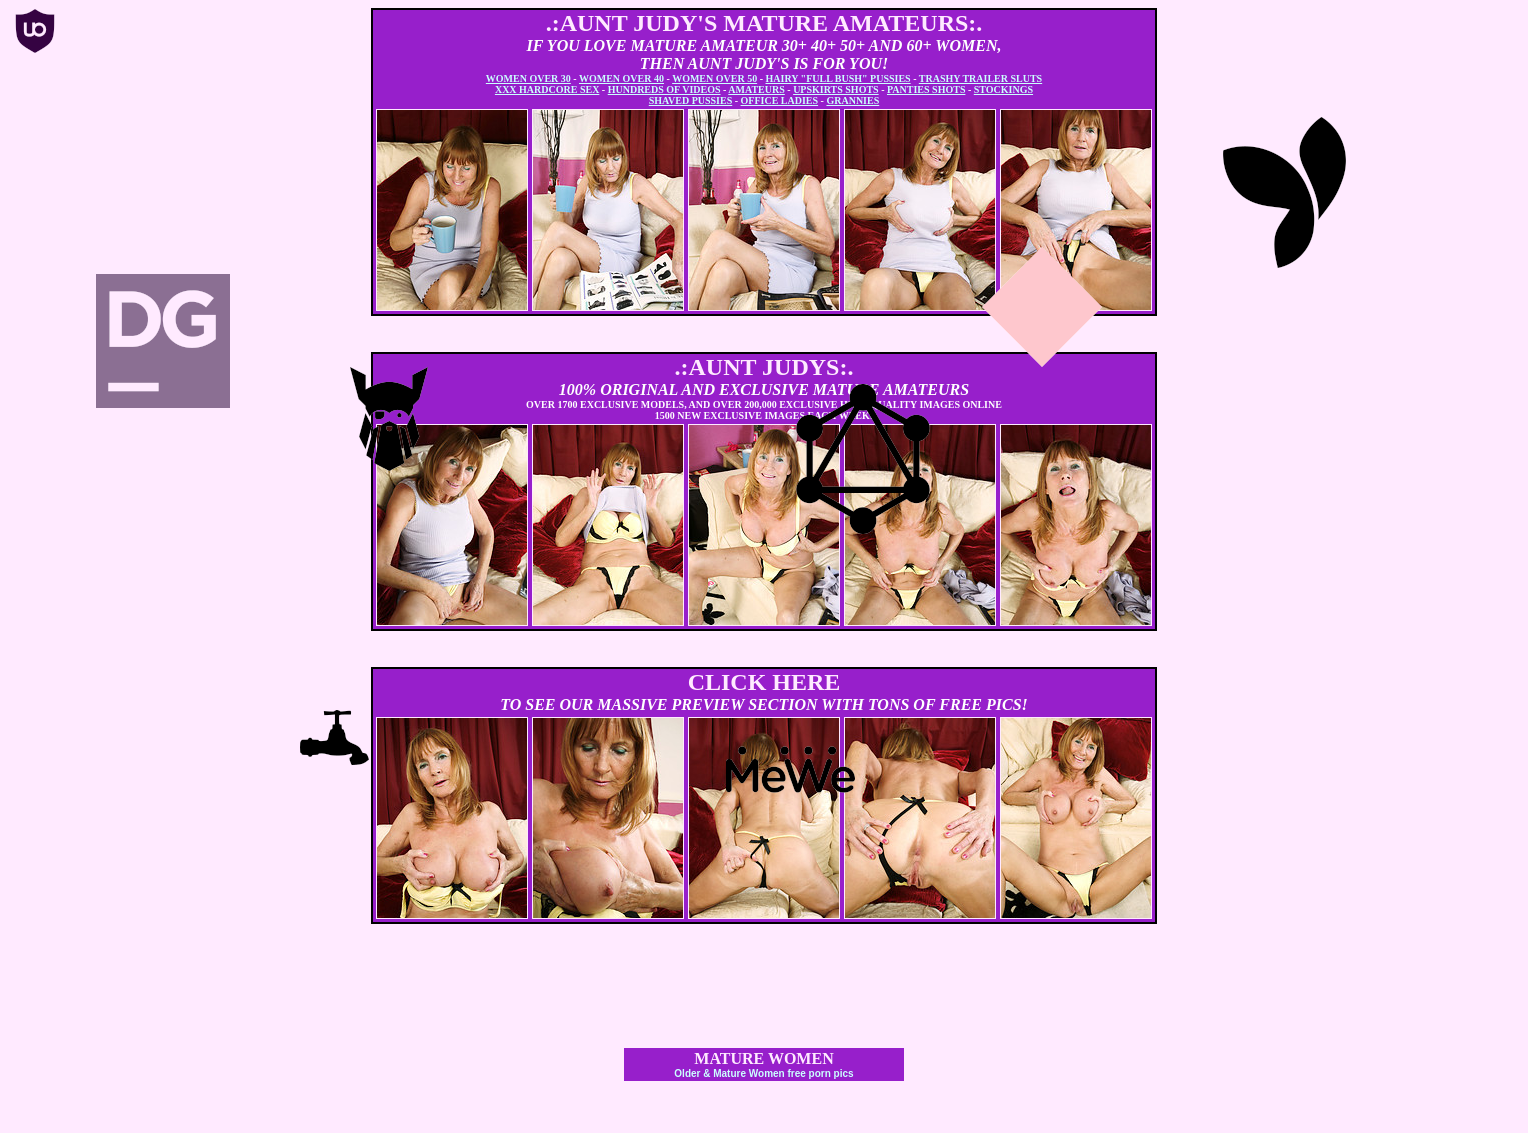 Image resolution: width=1528 pixels, height=1133 pixels. I want to click on visit the odin project website, so click(389, 419).